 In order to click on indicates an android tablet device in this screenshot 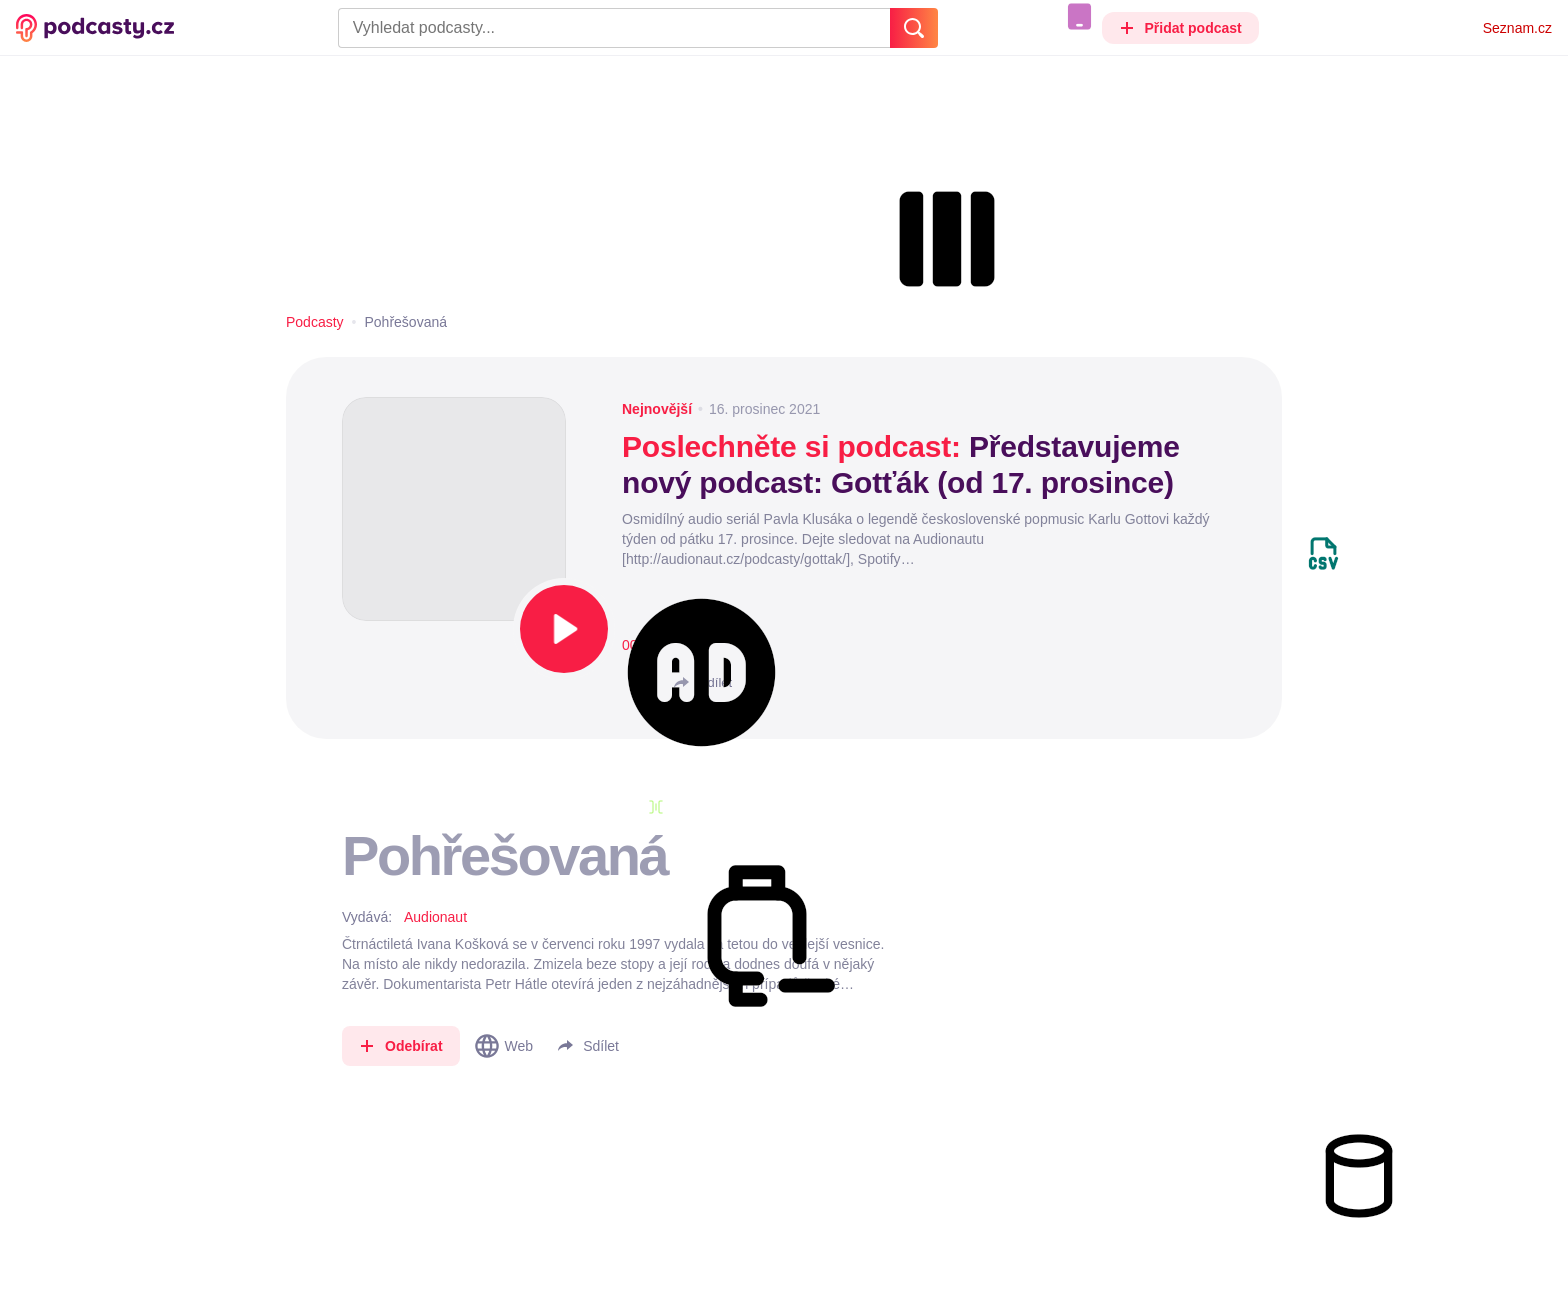, I will do `click(1079, 16)`.